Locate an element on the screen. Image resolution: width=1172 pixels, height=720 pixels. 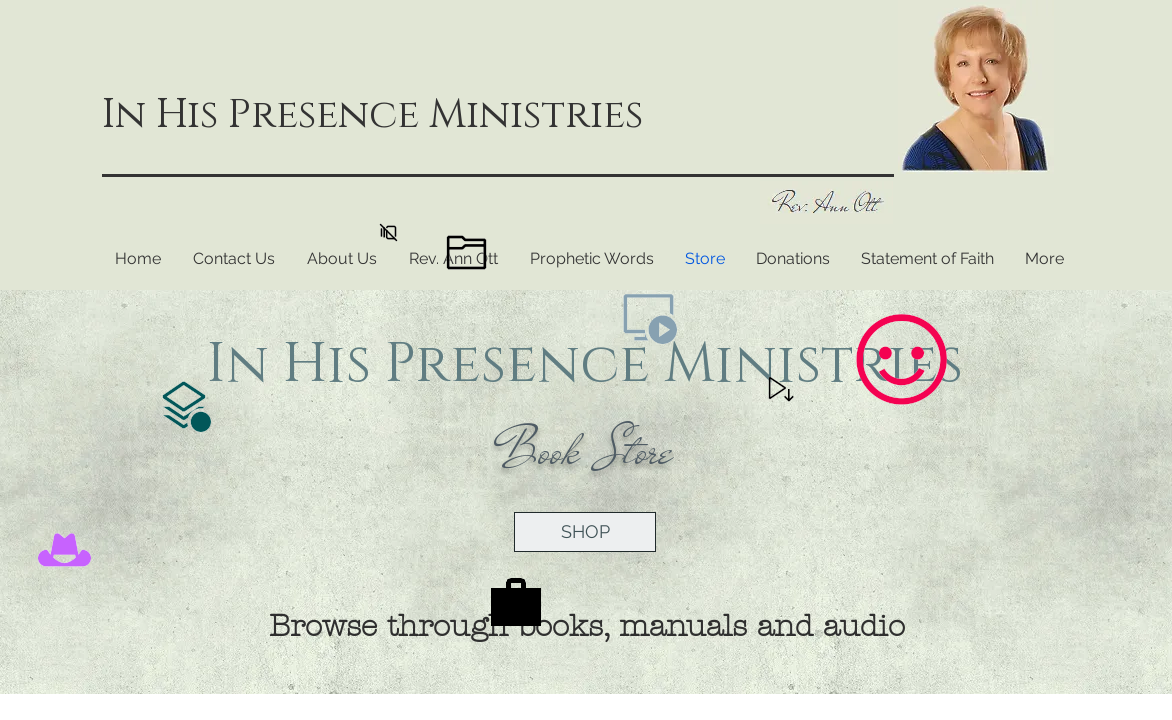
access work-related files or documents is located at coordinates (516, 603).